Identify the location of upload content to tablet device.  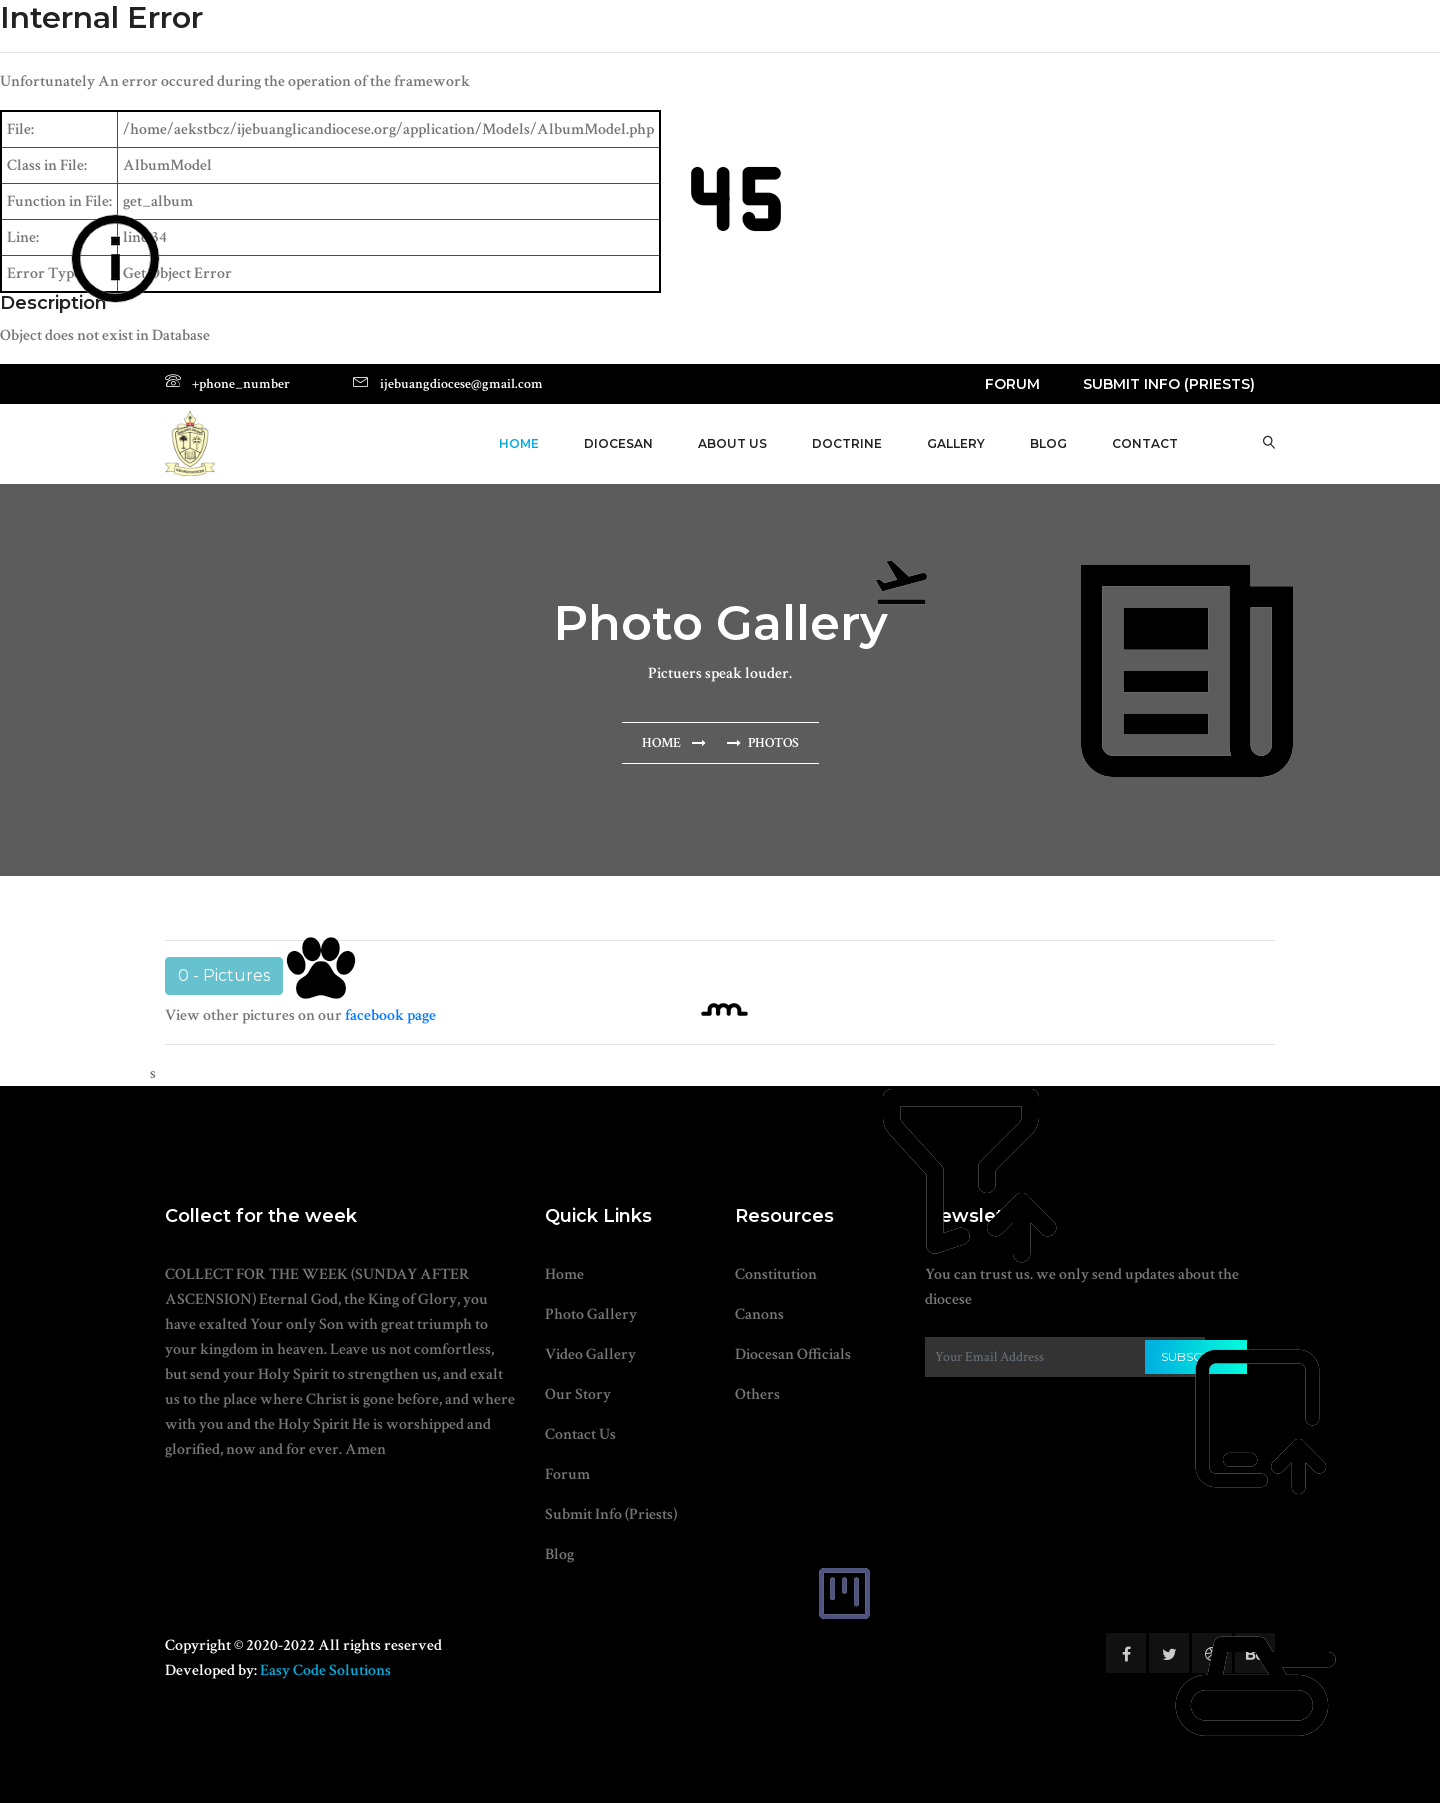
(1250, 1418).